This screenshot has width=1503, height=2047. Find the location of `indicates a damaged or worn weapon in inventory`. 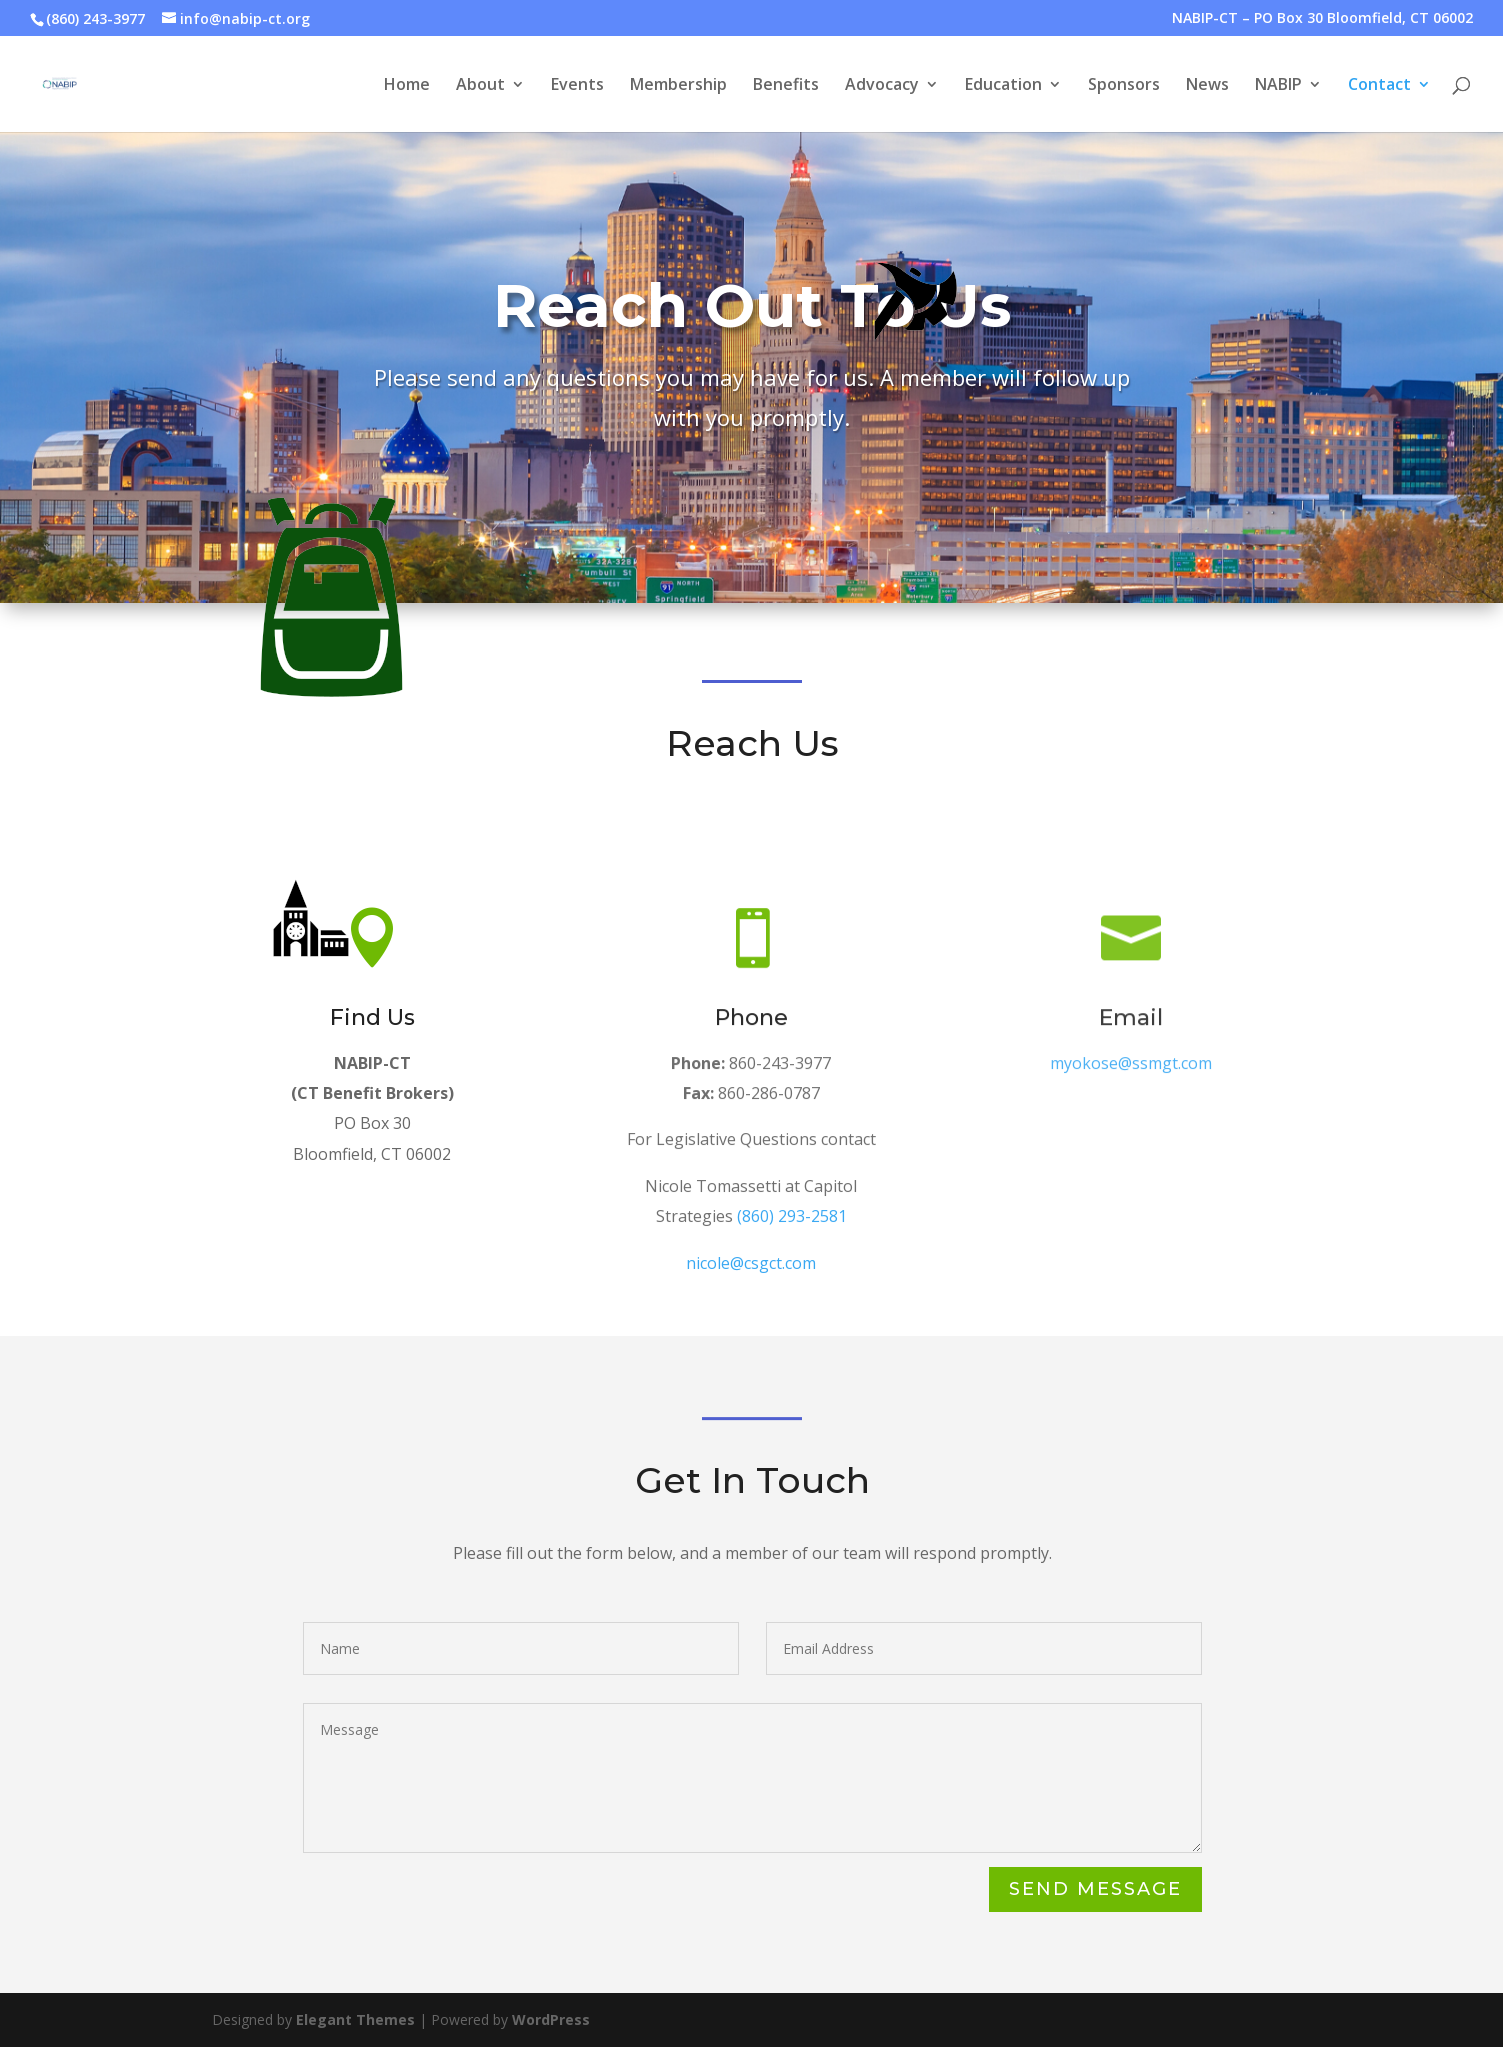

indicates a damaged or worn weapon in inventory is located at coordinates (915, 304).